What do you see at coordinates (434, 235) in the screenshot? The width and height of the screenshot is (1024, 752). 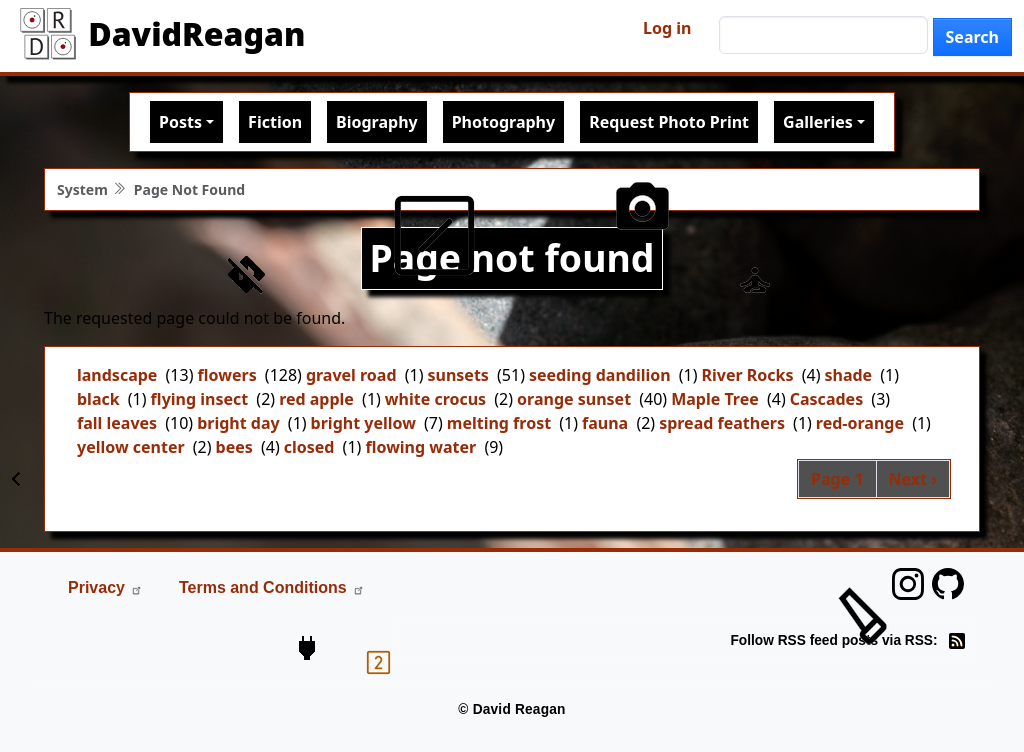 I see `indicates an ignored file in a diff view` at bounding box center [434, 235].